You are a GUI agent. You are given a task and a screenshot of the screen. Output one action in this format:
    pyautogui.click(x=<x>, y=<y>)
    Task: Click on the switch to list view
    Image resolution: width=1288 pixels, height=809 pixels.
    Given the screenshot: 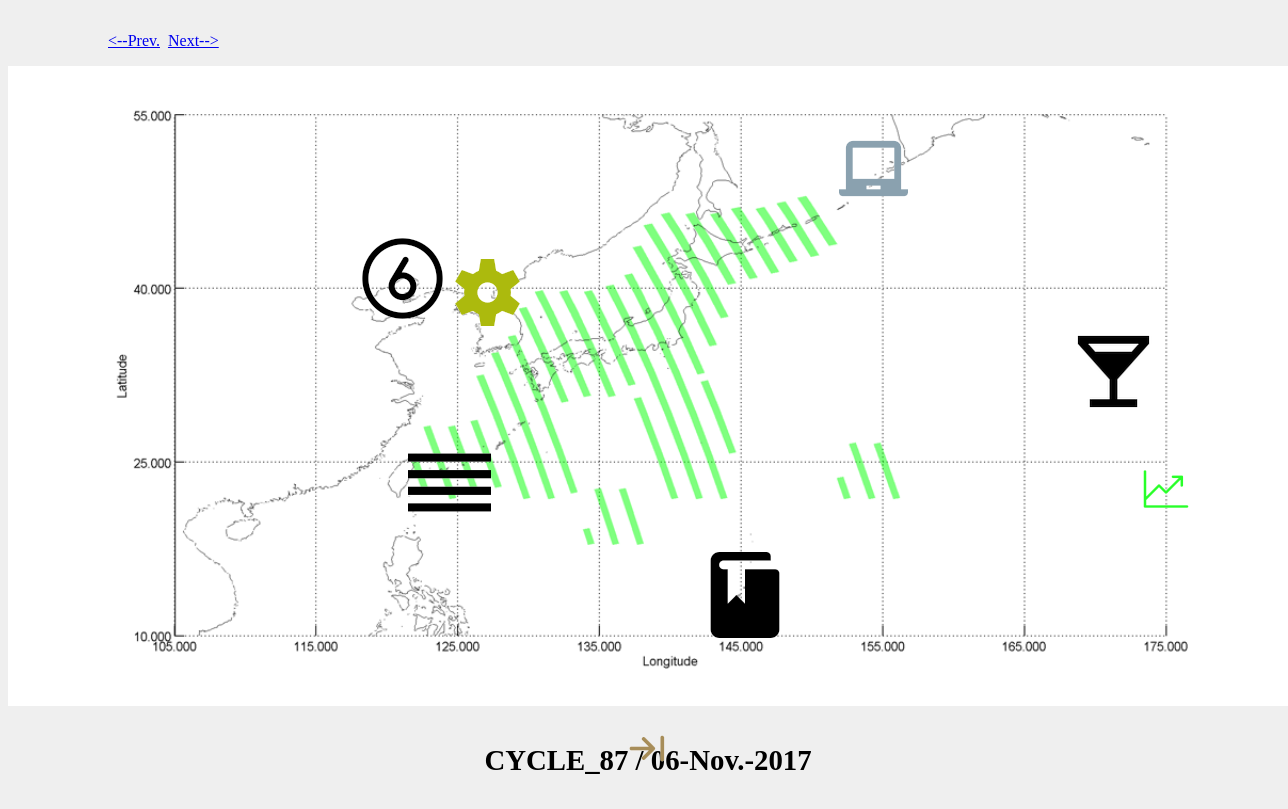 What is the action you would take?
    pyautogui.click(x=449, y=482)
    